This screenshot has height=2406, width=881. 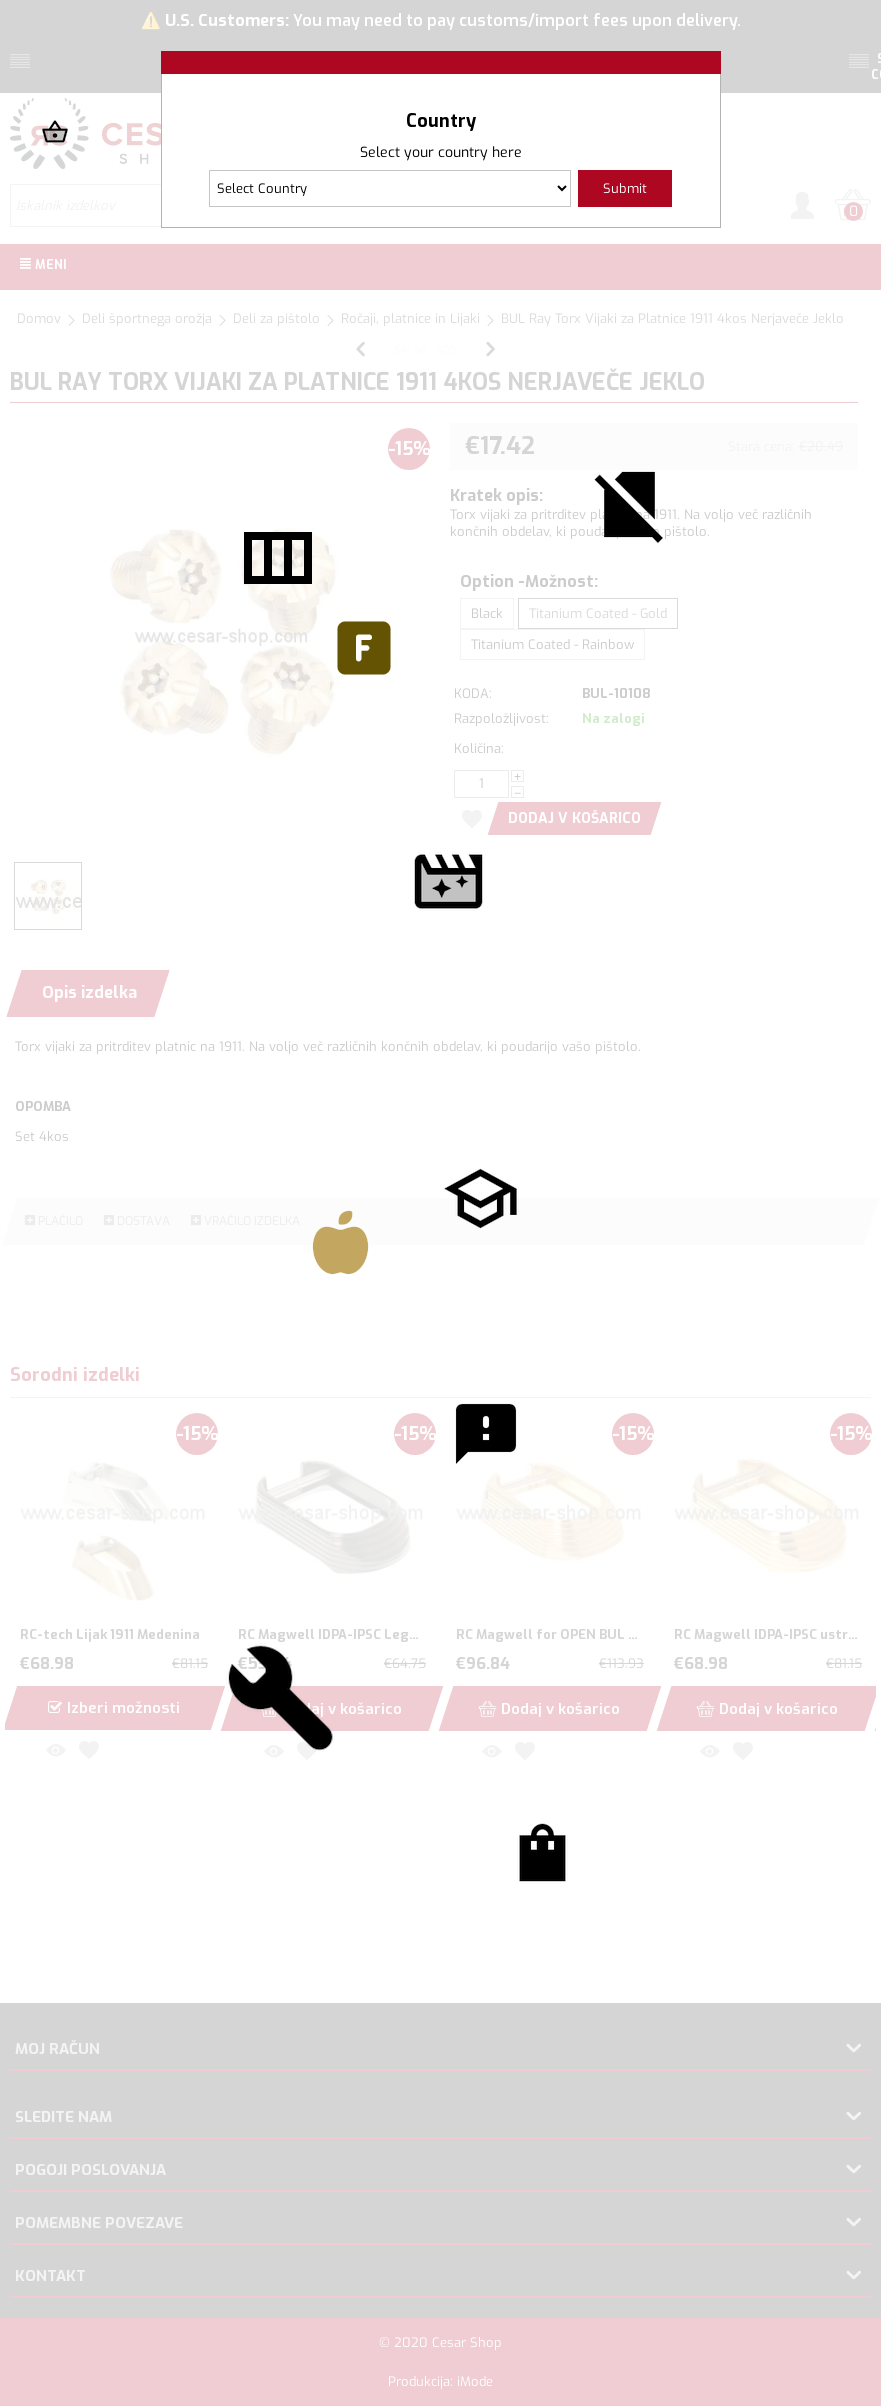 I want to click on view your shopping cart, so click(x=542, y=1852).